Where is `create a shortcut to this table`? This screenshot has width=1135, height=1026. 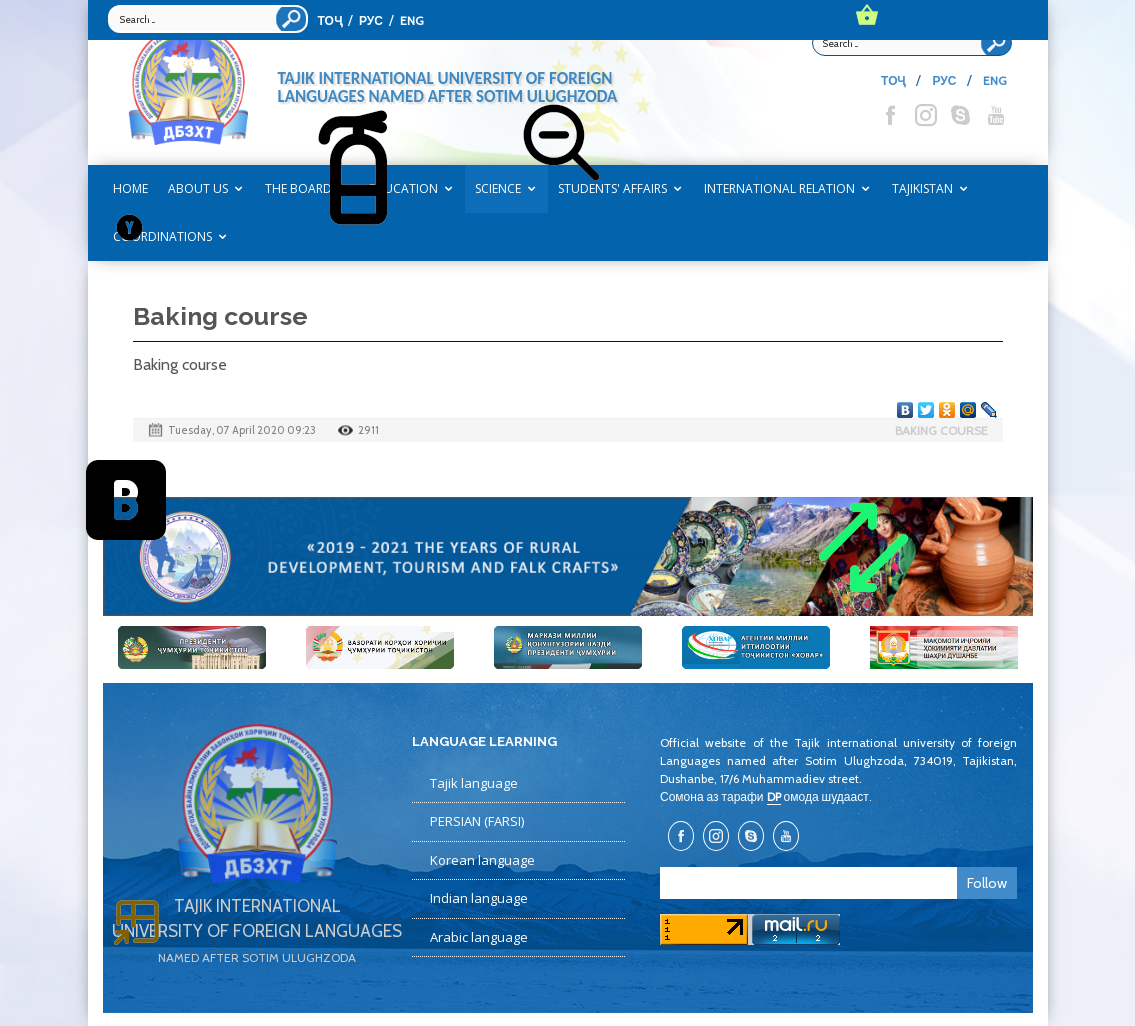 create a shortcut to this table is located at coordinates (137, 921).